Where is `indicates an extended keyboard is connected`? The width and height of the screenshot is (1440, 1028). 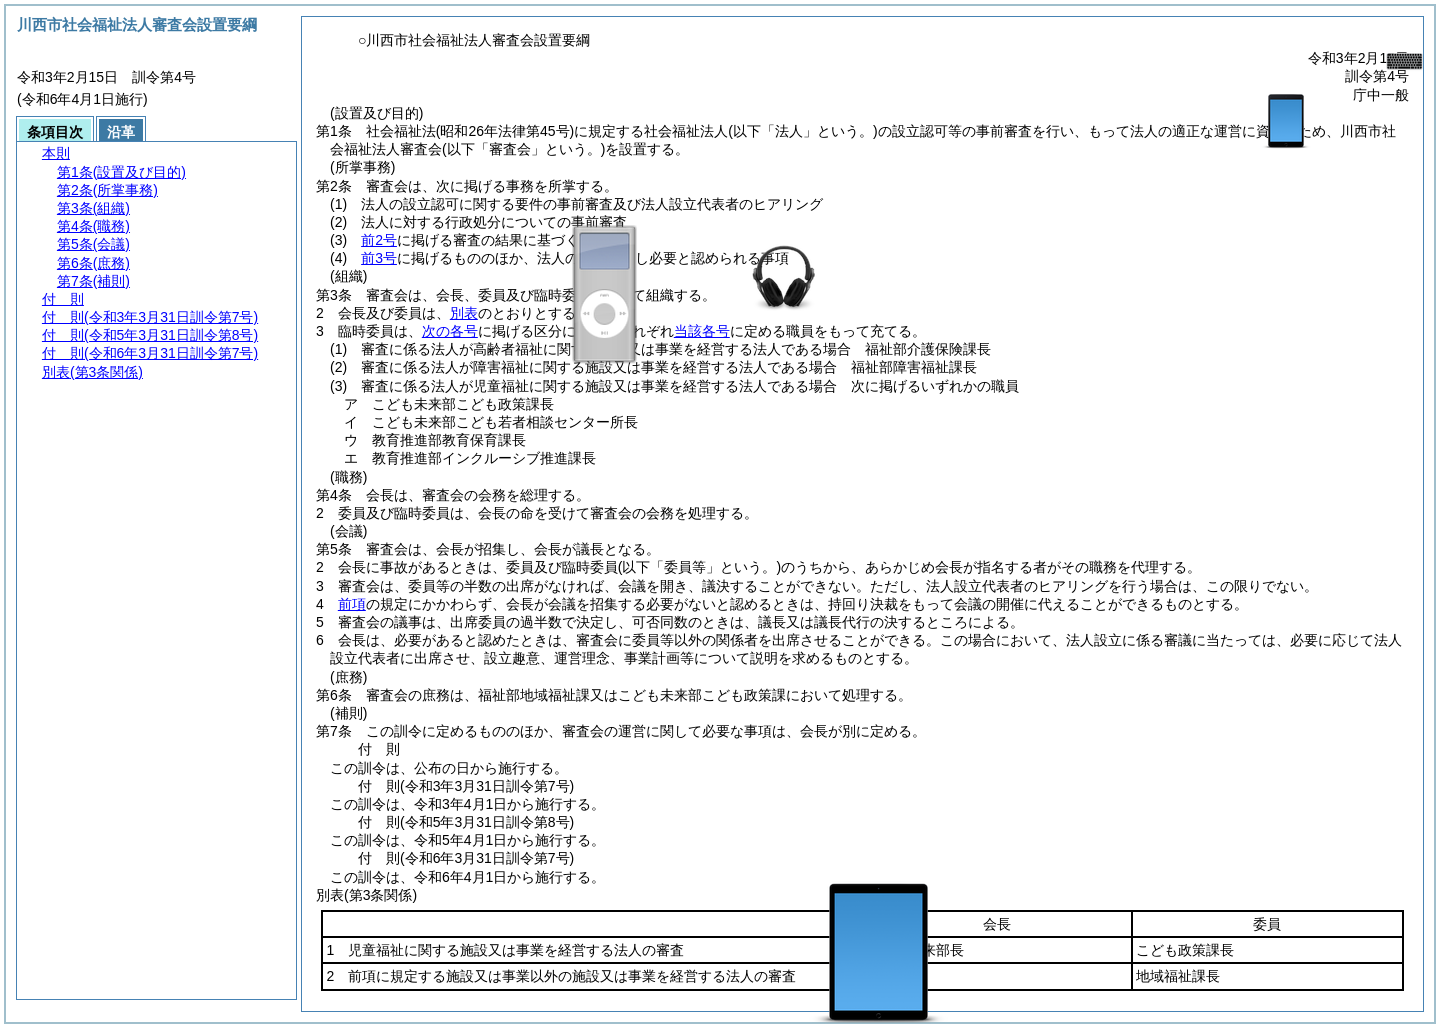
indicates an extended keyboard is connected is located at coordinates (1404, 61).